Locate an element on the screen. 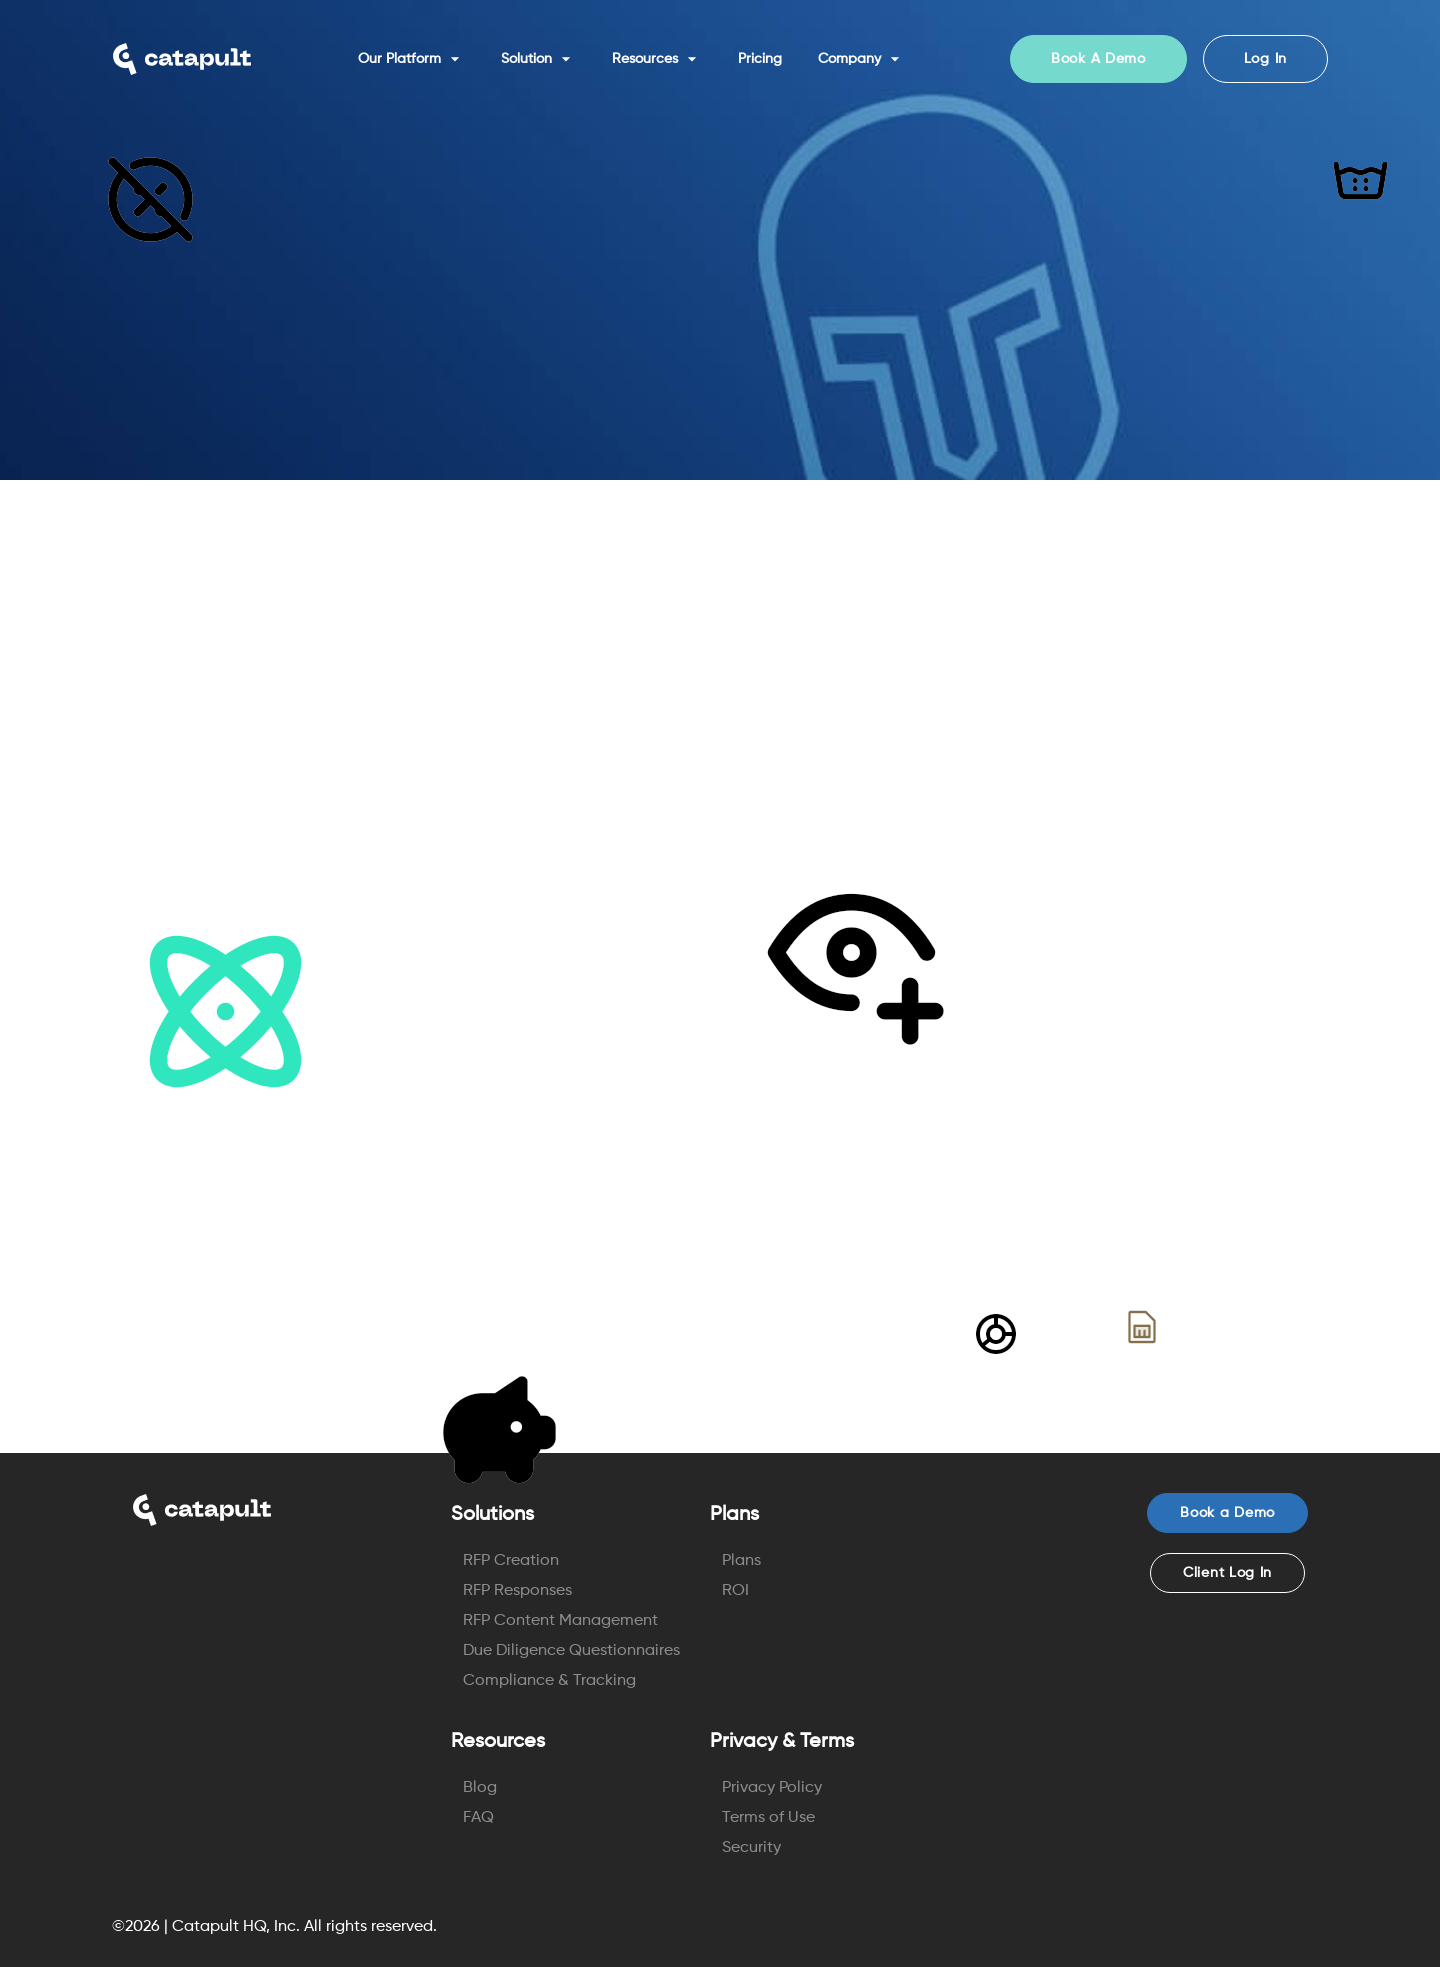  view analytics or statistics breakdown is located at coordinates (996, 1334).